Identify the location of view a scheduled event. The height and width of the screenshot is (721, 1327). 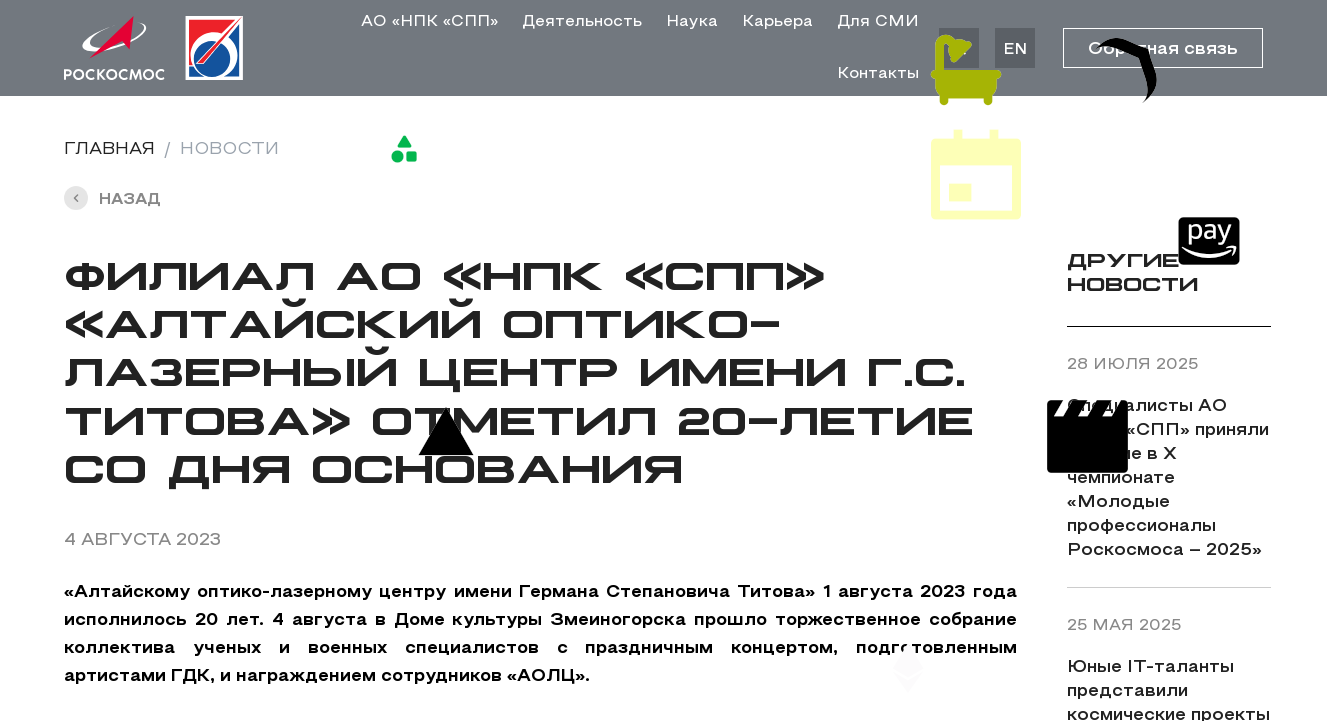
(976, 179).